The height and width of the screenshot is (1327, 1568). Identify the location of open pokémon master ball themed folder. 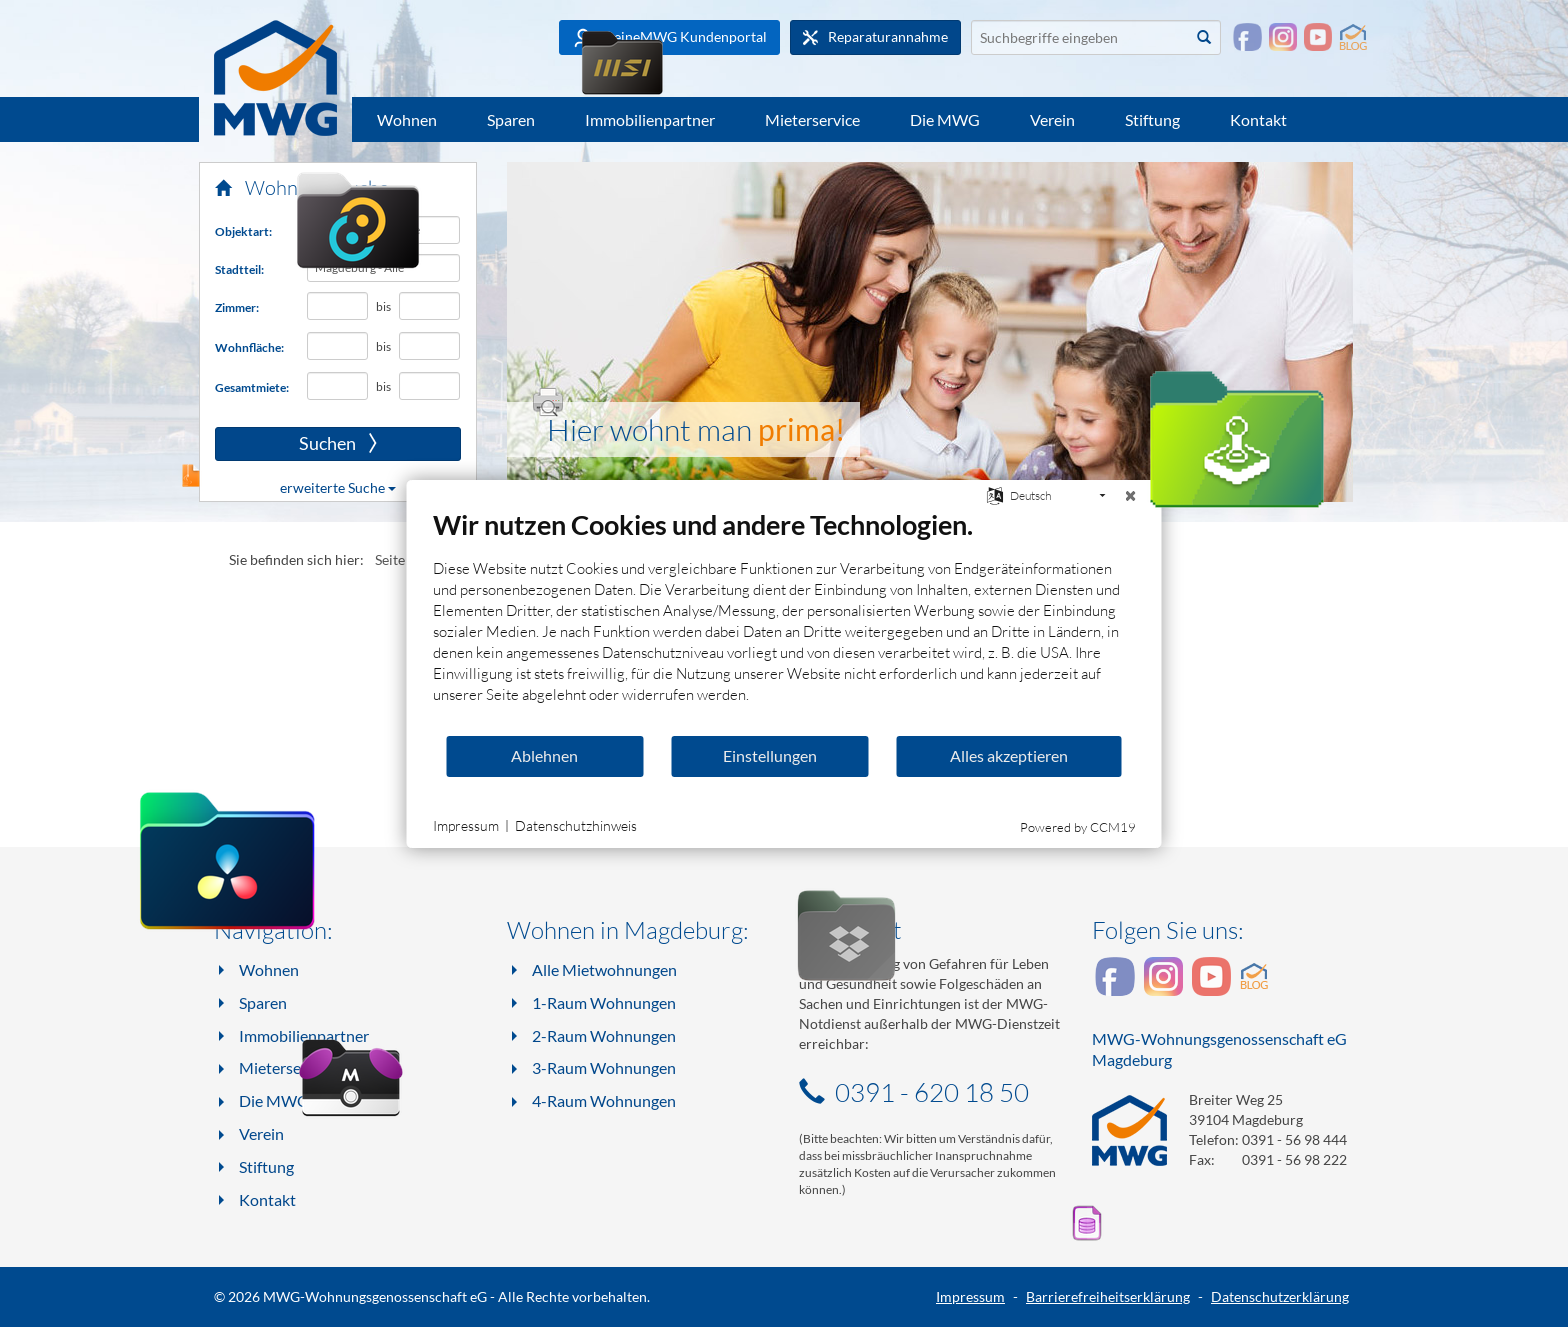
(350, 1080).